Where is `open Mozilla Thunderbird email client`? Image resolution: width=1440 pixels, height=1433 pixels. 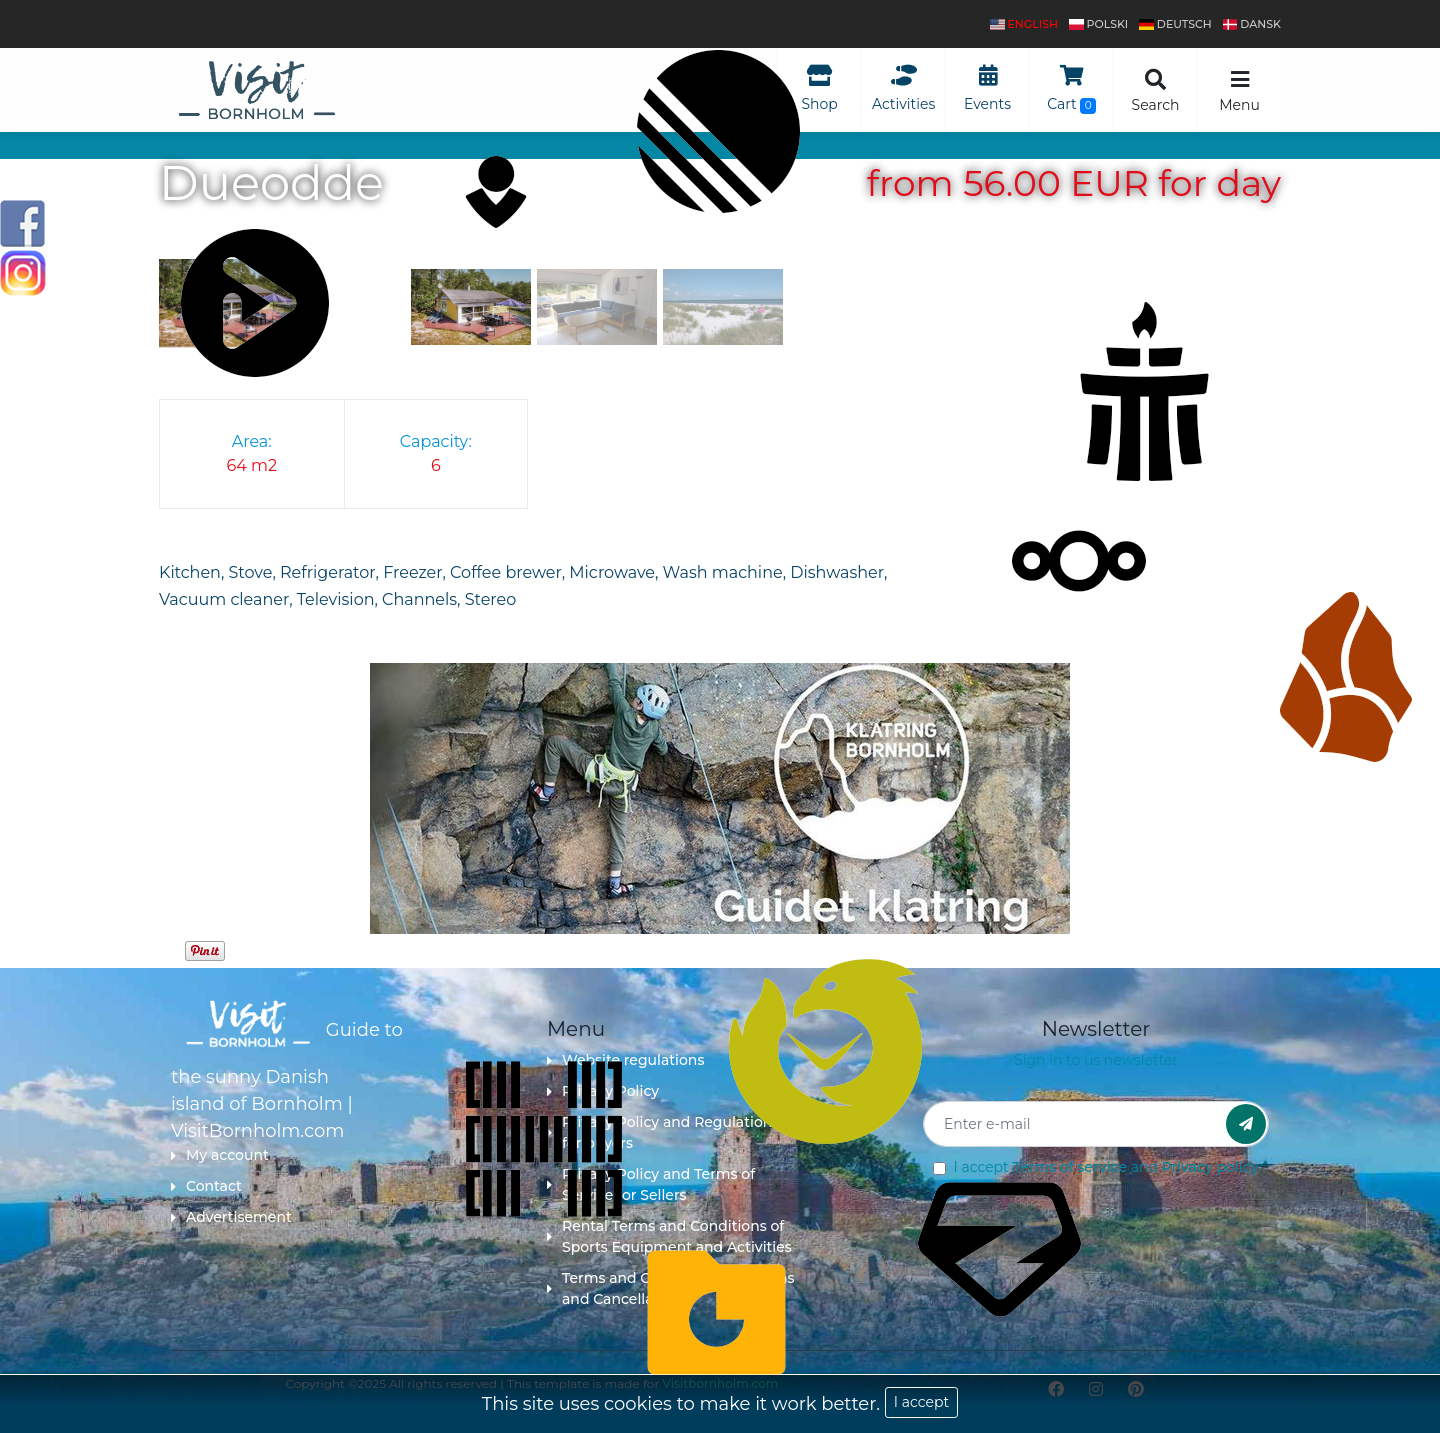
open Mozilla Thunderbird email client is located at coordinates (825, 1051).